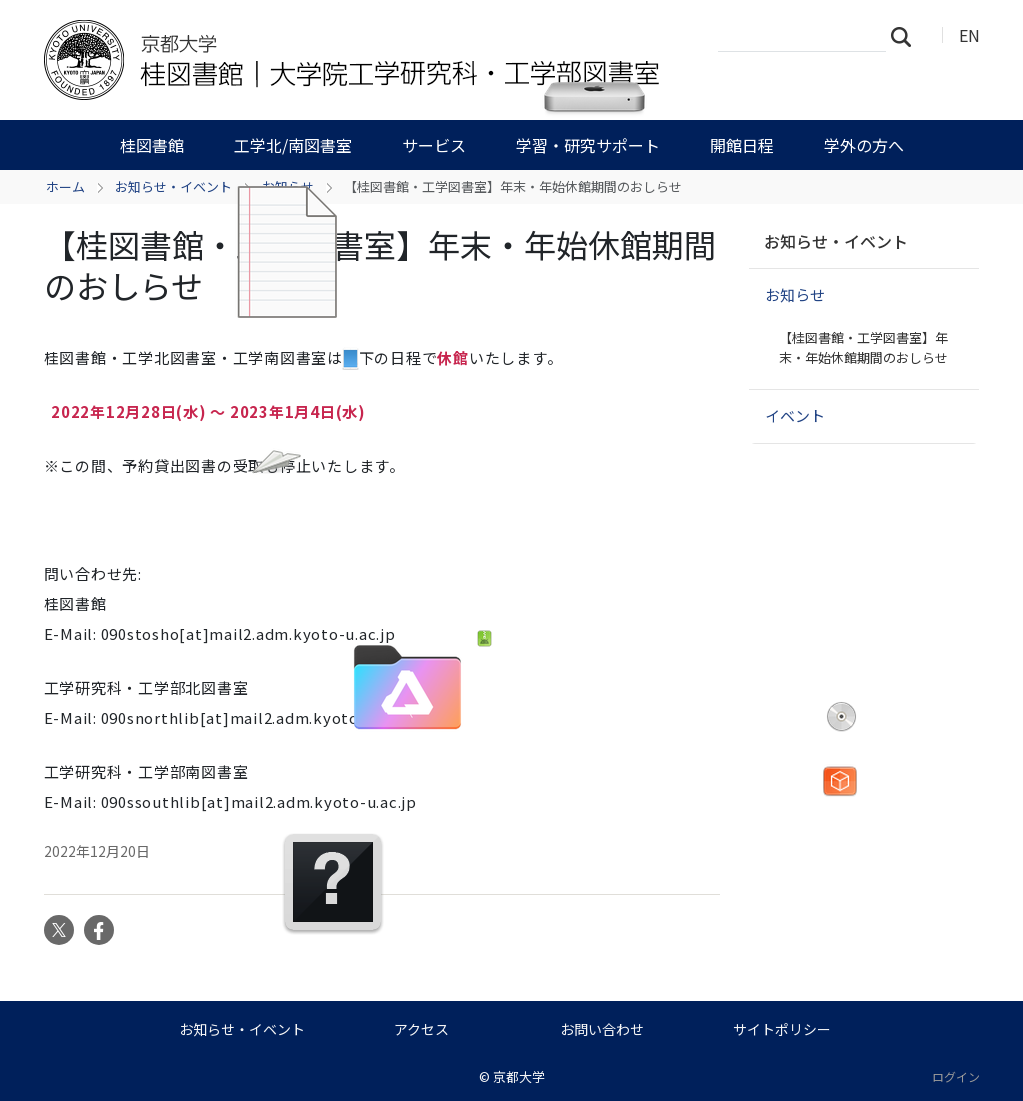 The height and width of the screenshot is (1101, 1023). What do you see at coordinates (287, 252) in the screenshot?
I see `open a text document` at bounding box center [287, 252].